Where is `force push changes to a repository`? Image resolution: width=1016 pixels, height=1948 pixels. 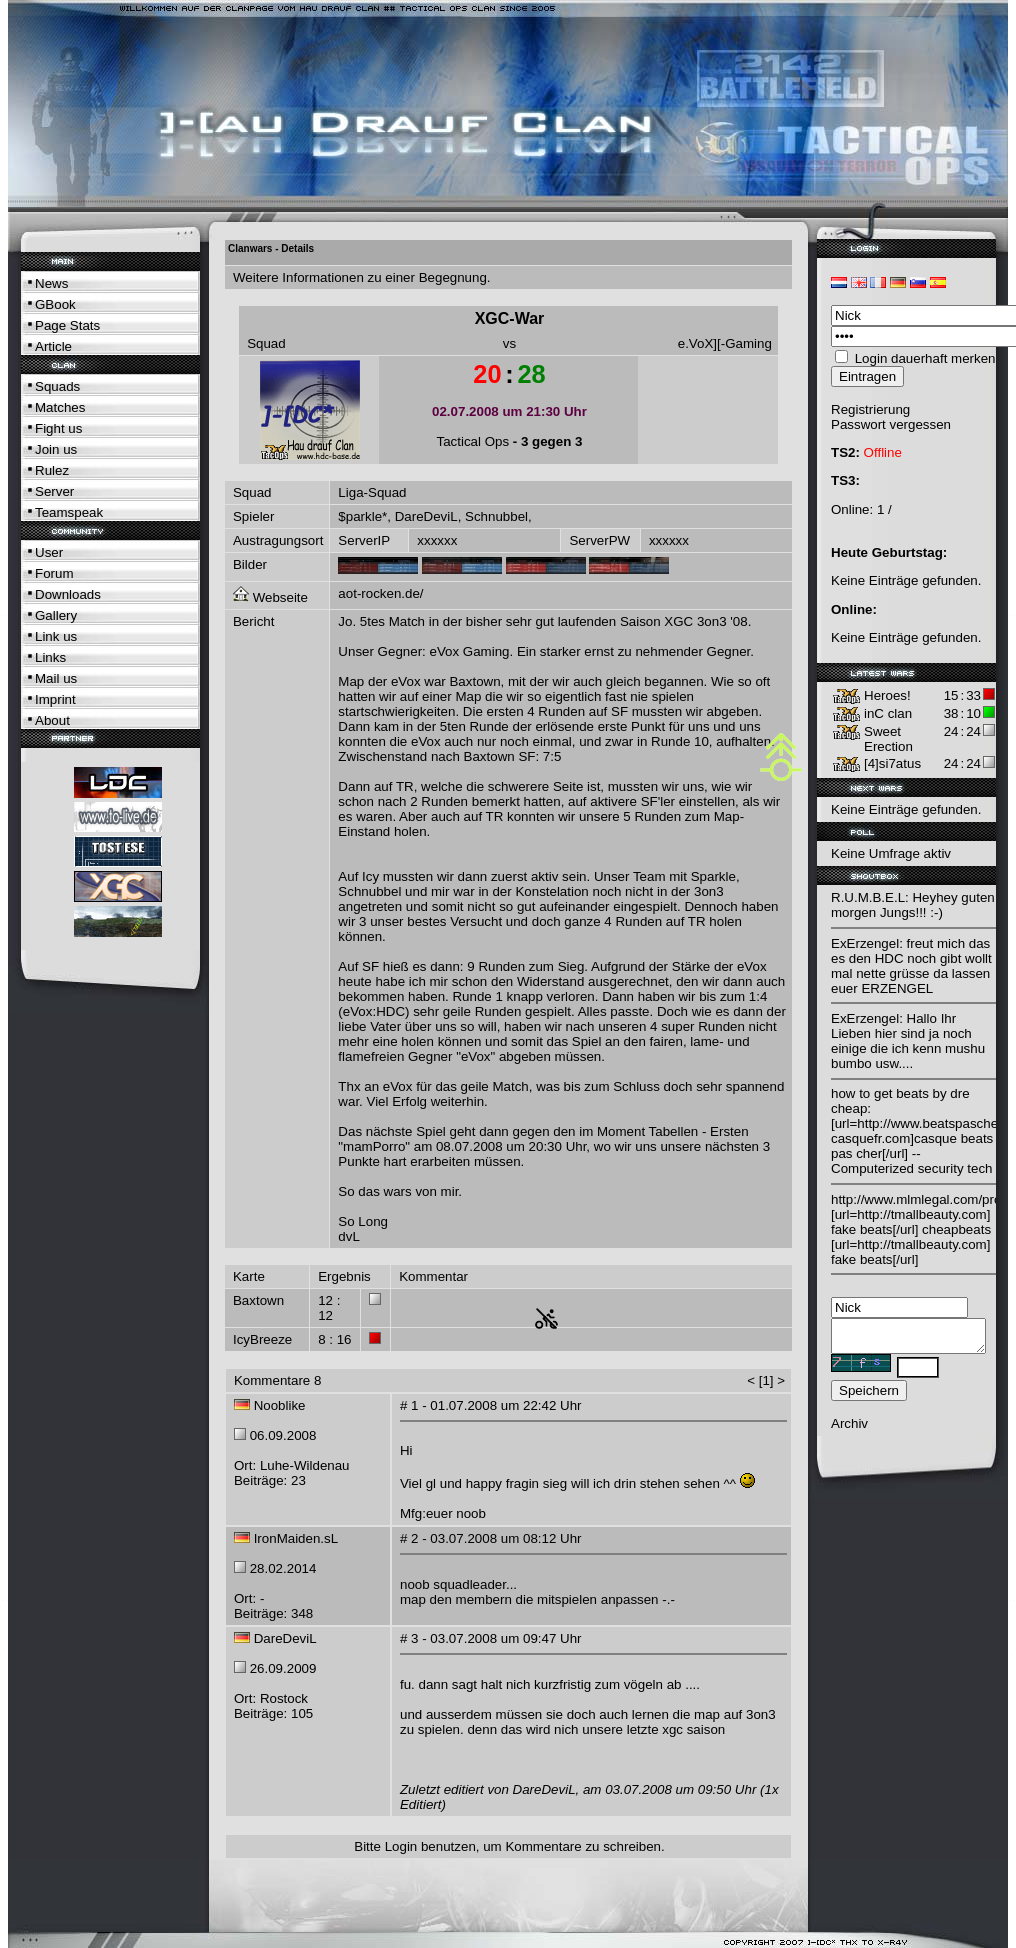
force push changes to a repository is located at coordinates (779, 755).